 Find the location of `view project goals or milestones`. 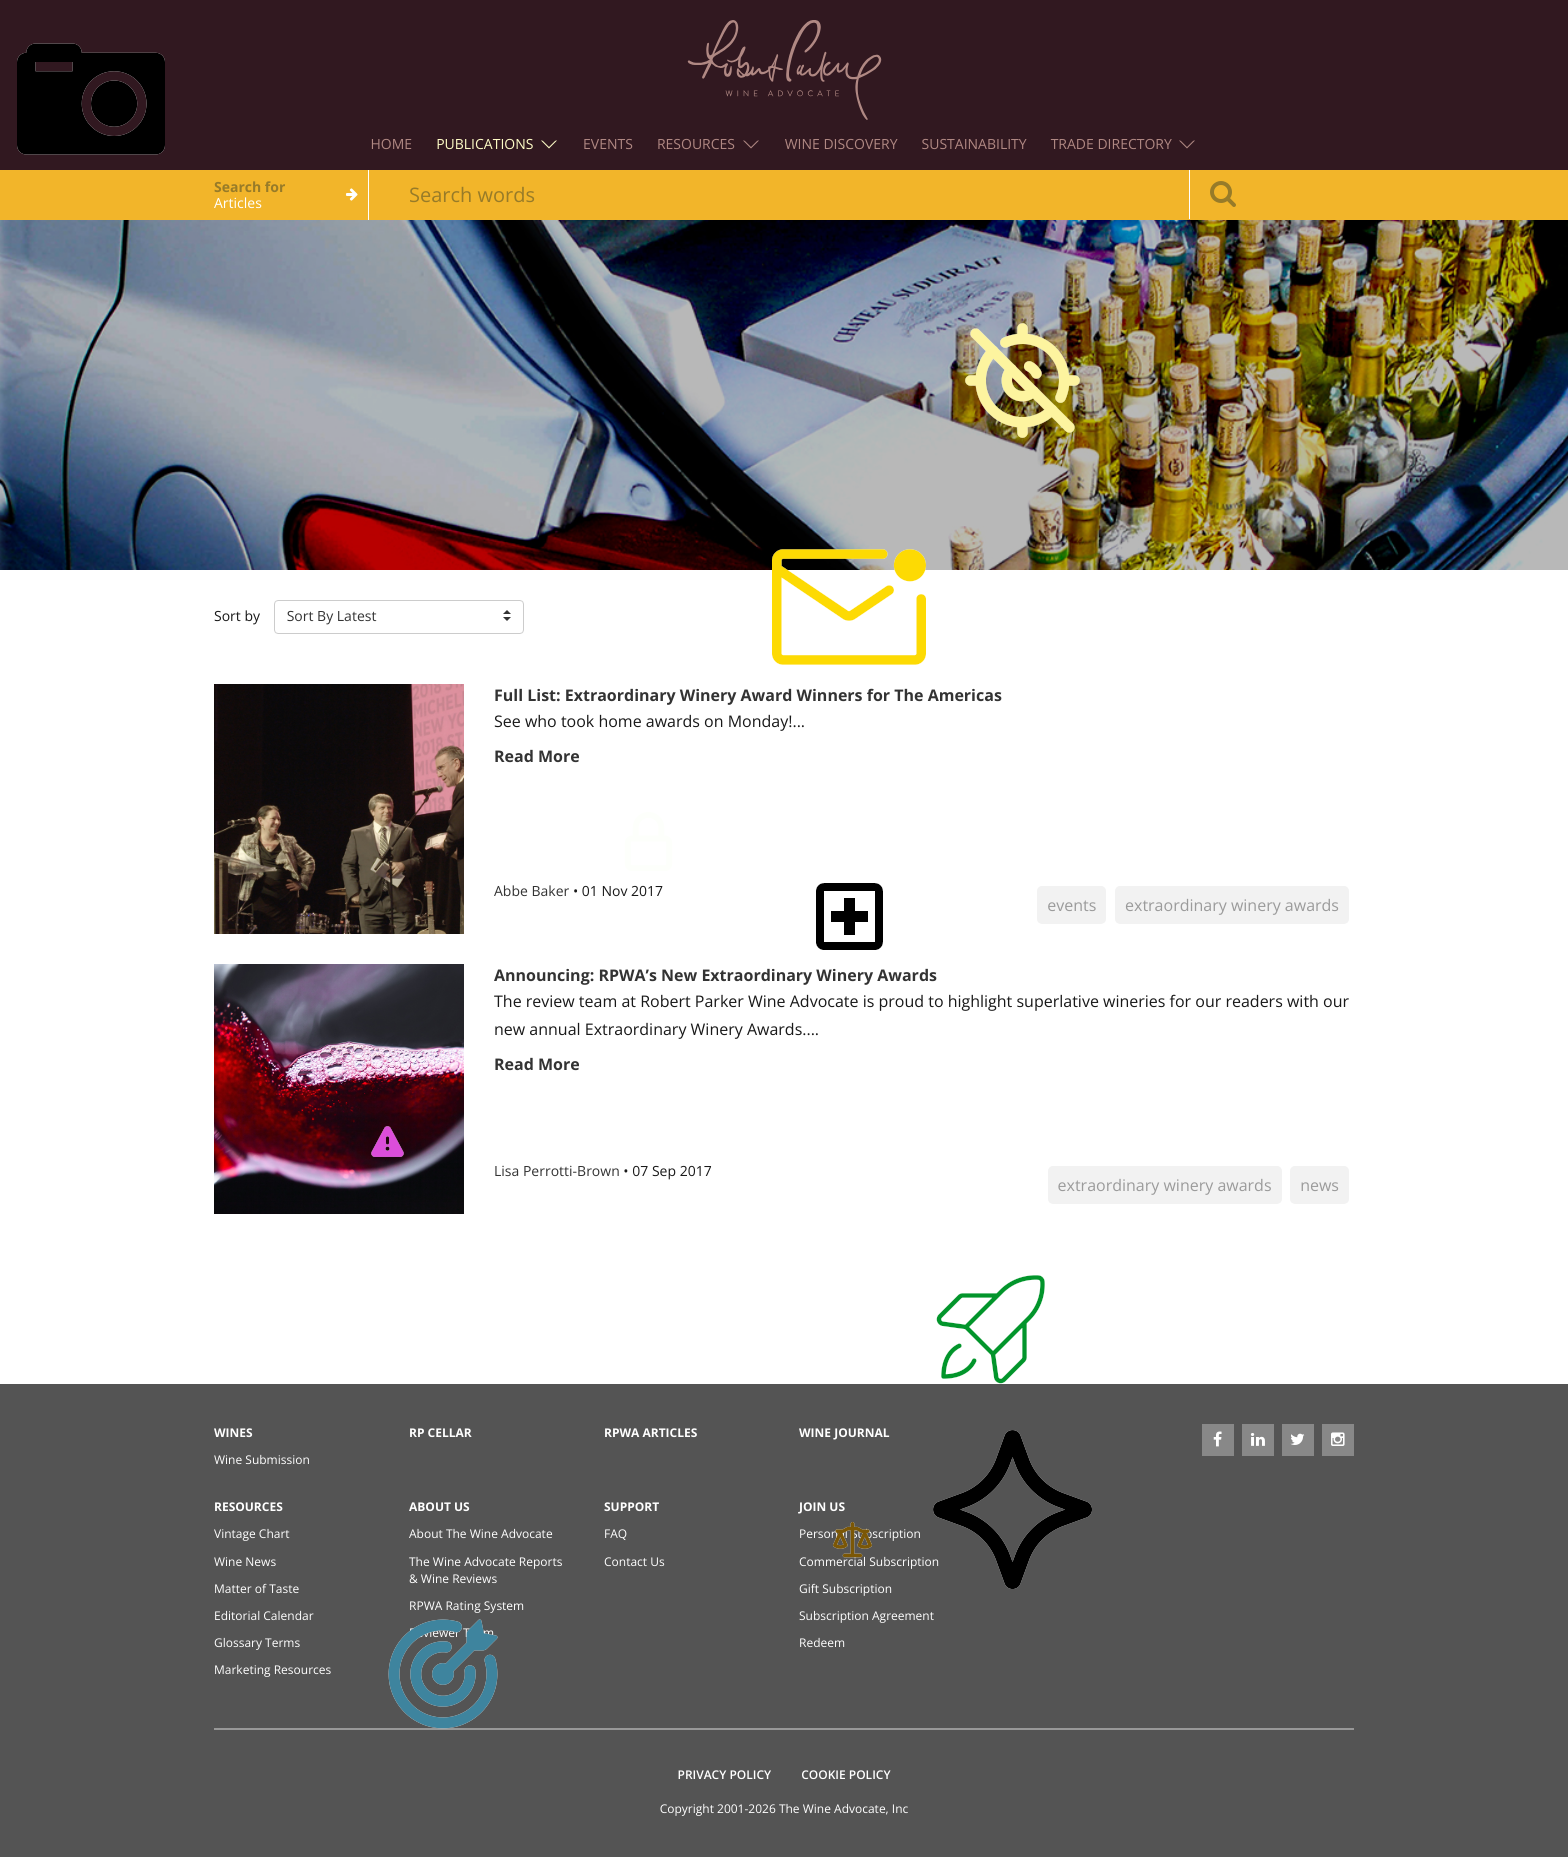

view project goals or milestones is located at coordinates (443, 1674).